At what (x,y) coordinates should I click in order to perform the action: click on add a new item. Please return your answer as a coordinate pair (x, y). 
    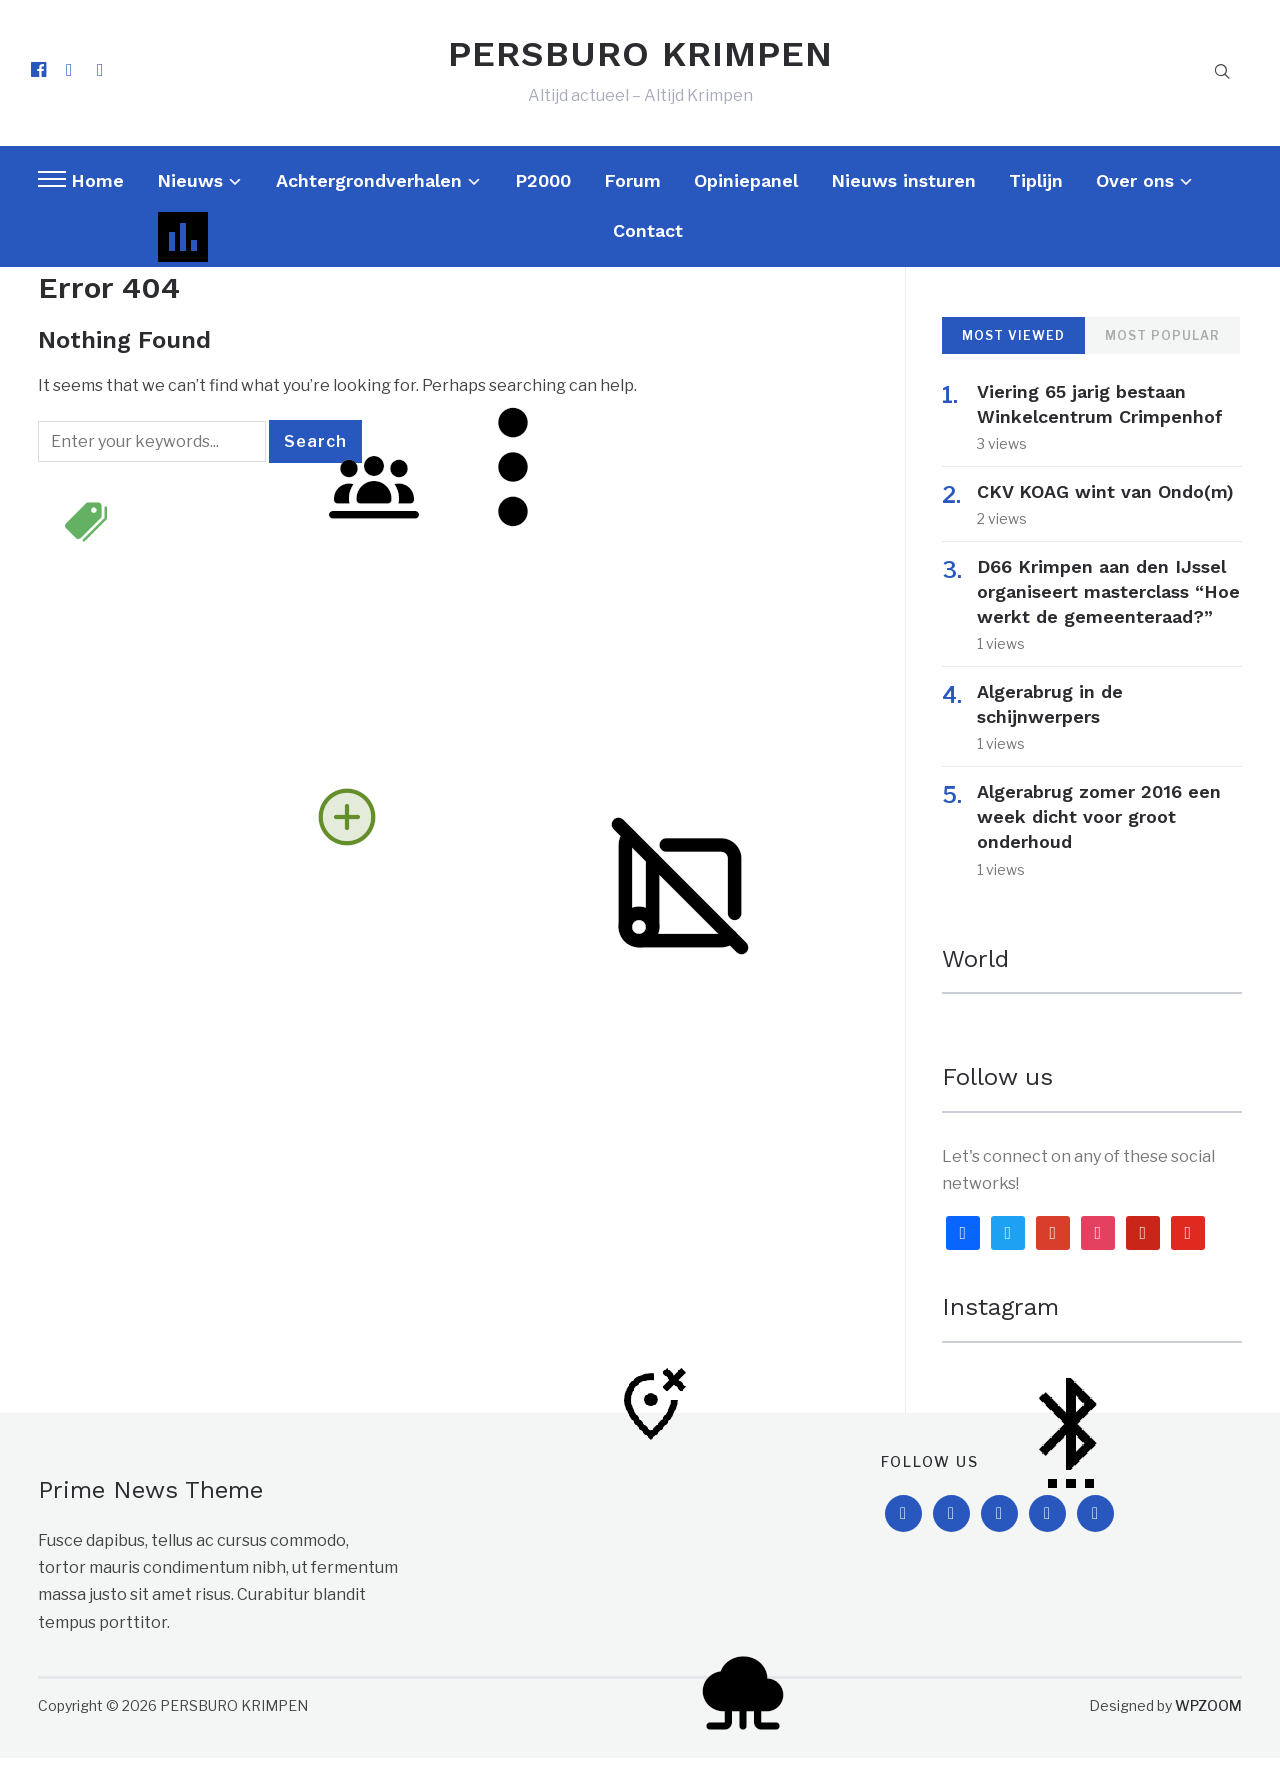
    Looking at the image, I should click on (347, 817).